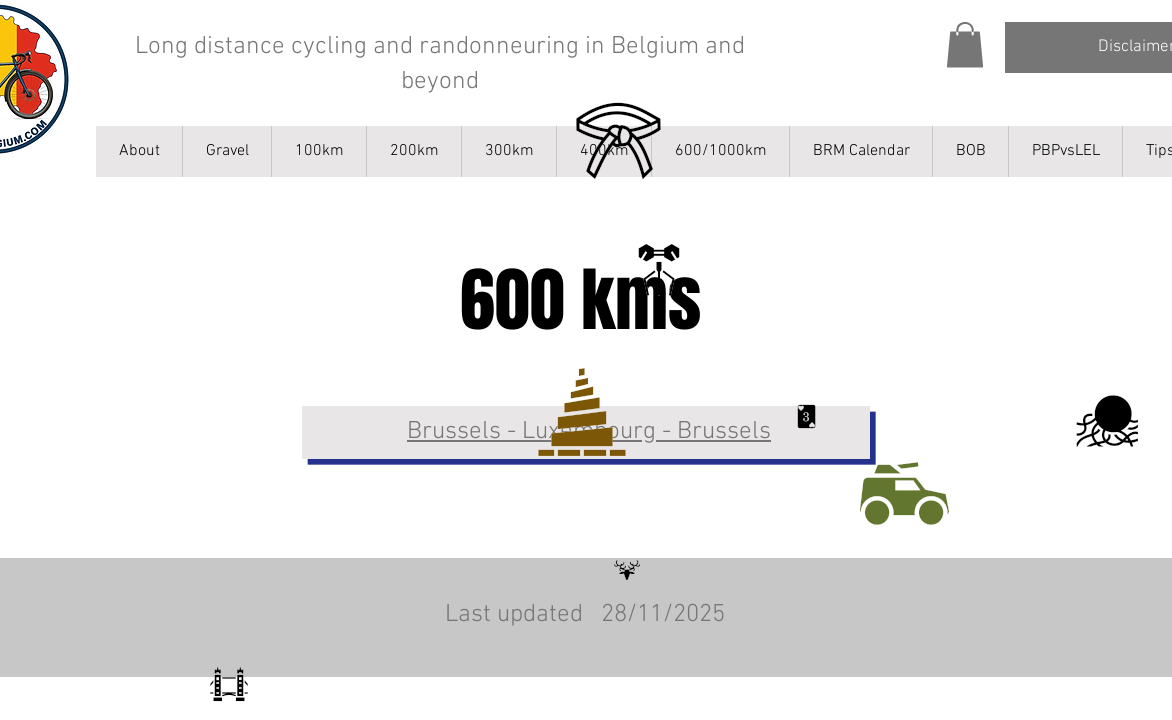 The image size is (1172, 720). Describe the element at coordinates (806, 416) in the screenshot. I see `play the three of hearts card` at that location.